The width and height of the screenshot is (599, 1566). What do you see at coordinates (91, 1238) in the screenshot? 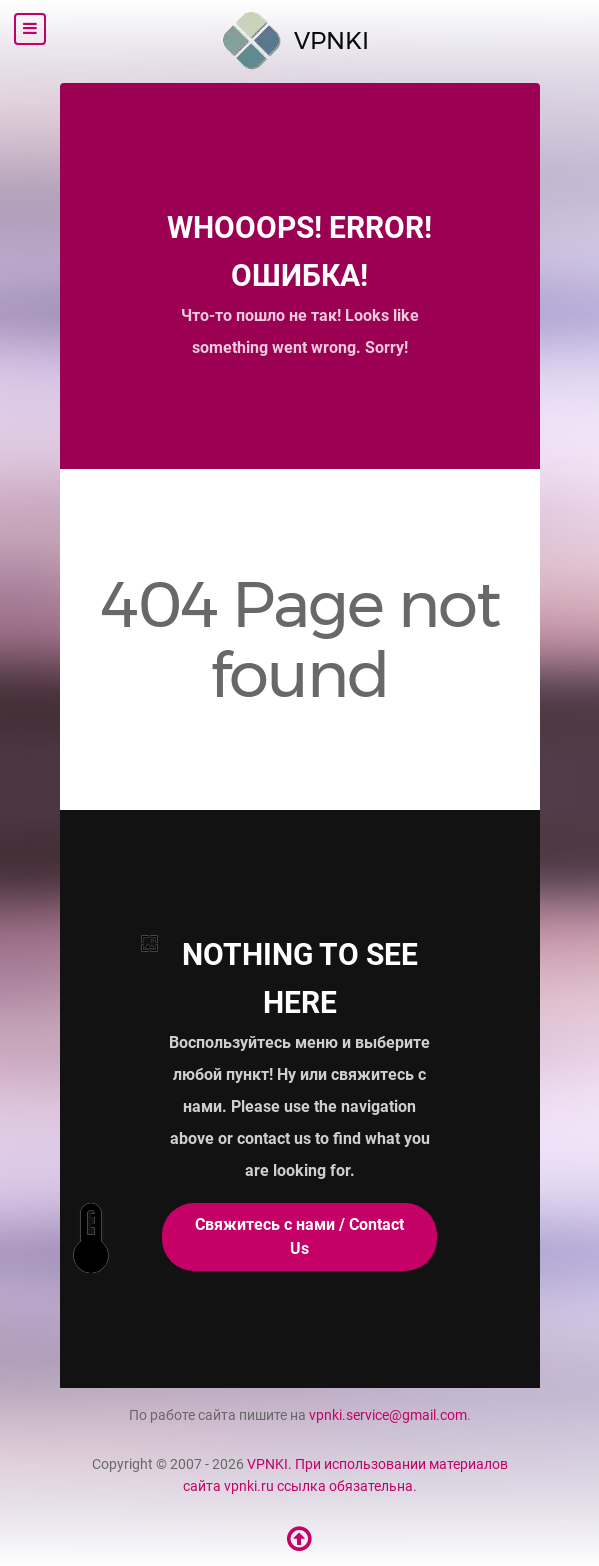
I see `adjust temperature settings` at bounding box center [91, 1238].